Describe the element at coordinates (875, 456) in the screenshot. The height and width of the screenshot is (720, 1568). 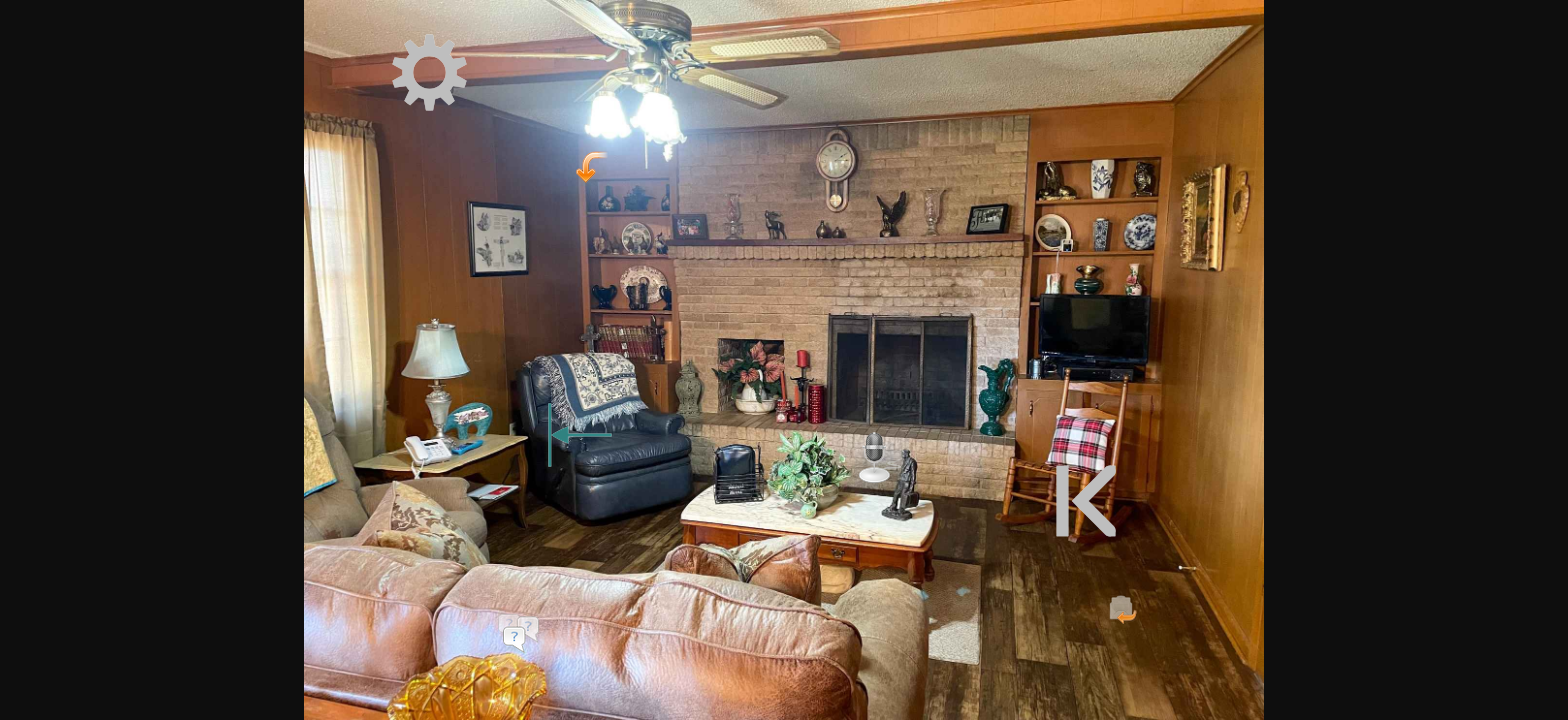
I see `access microphone settings` at that location.